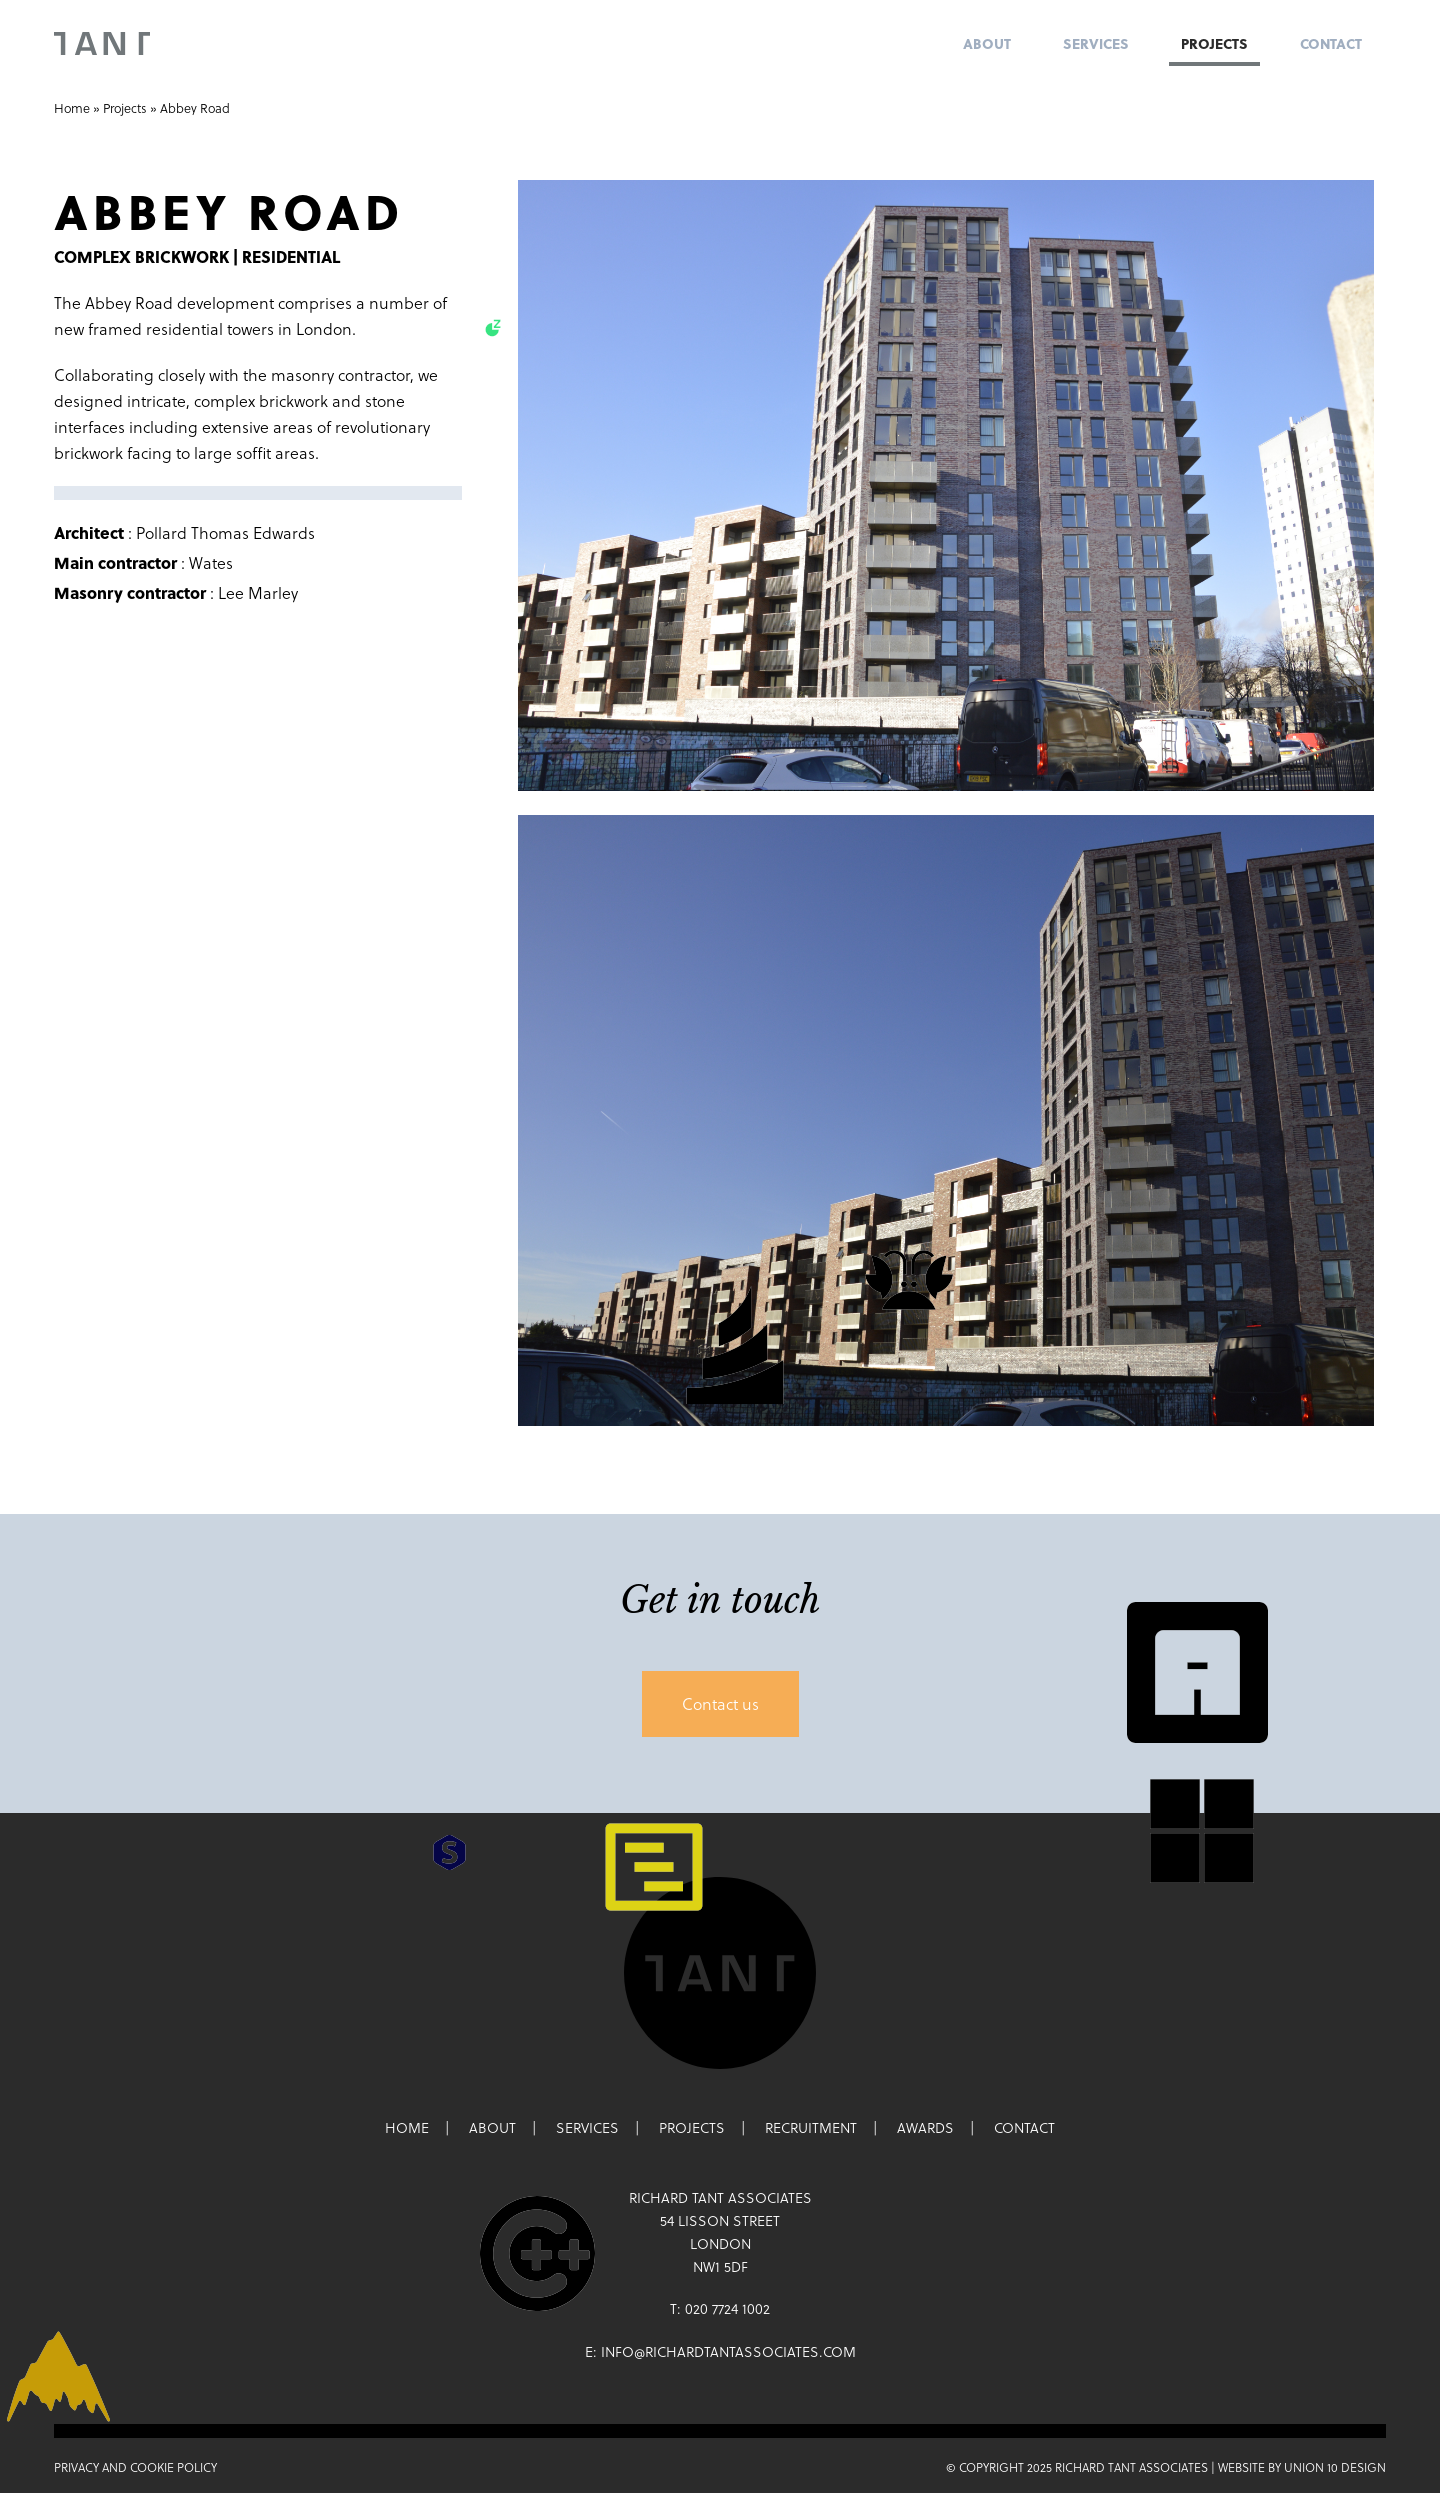 Image resolution: width=1440 pixels, height=2493 pixels. Describe the element at coordinates (735, 1345) in the screenshot. I see `babelio logo - link to book cataloging and social reading platform` at that location.